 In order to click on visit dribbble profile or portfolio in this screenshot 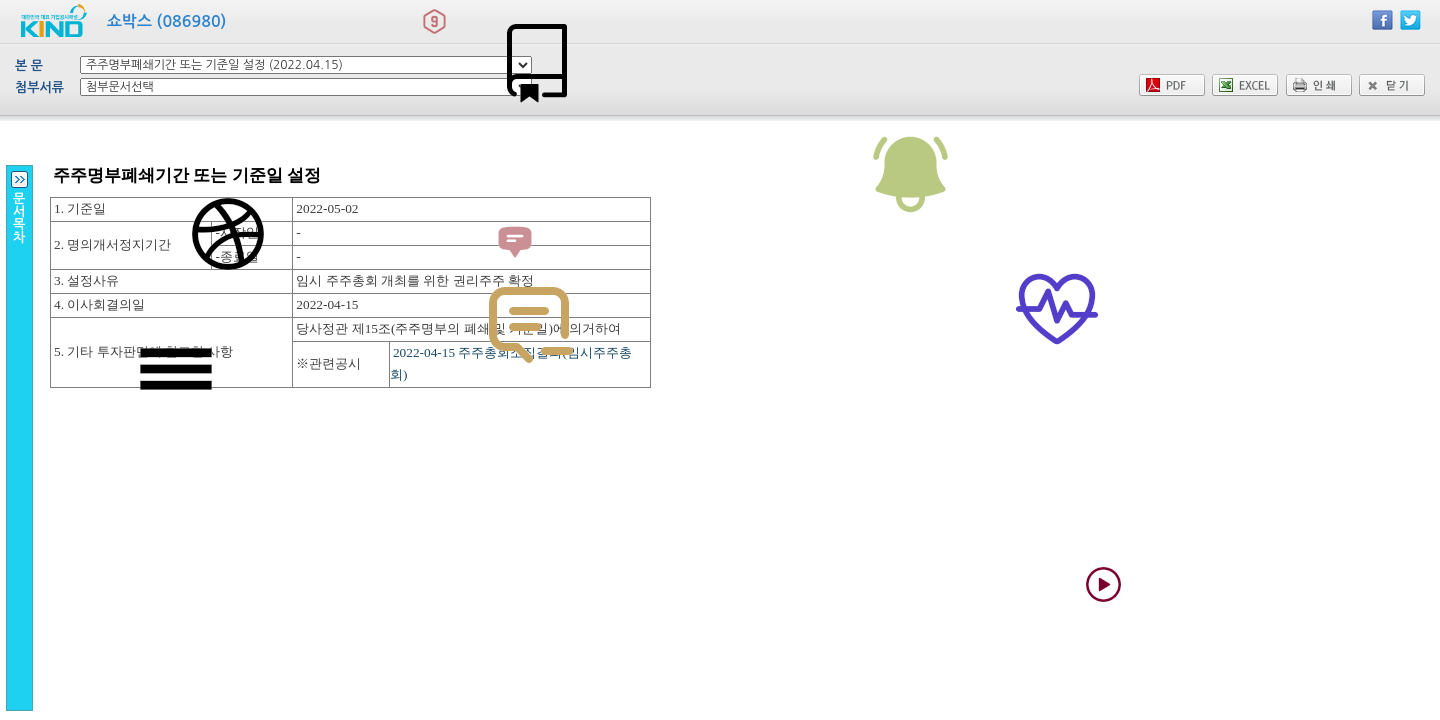, I will do `click(228, 234)`.